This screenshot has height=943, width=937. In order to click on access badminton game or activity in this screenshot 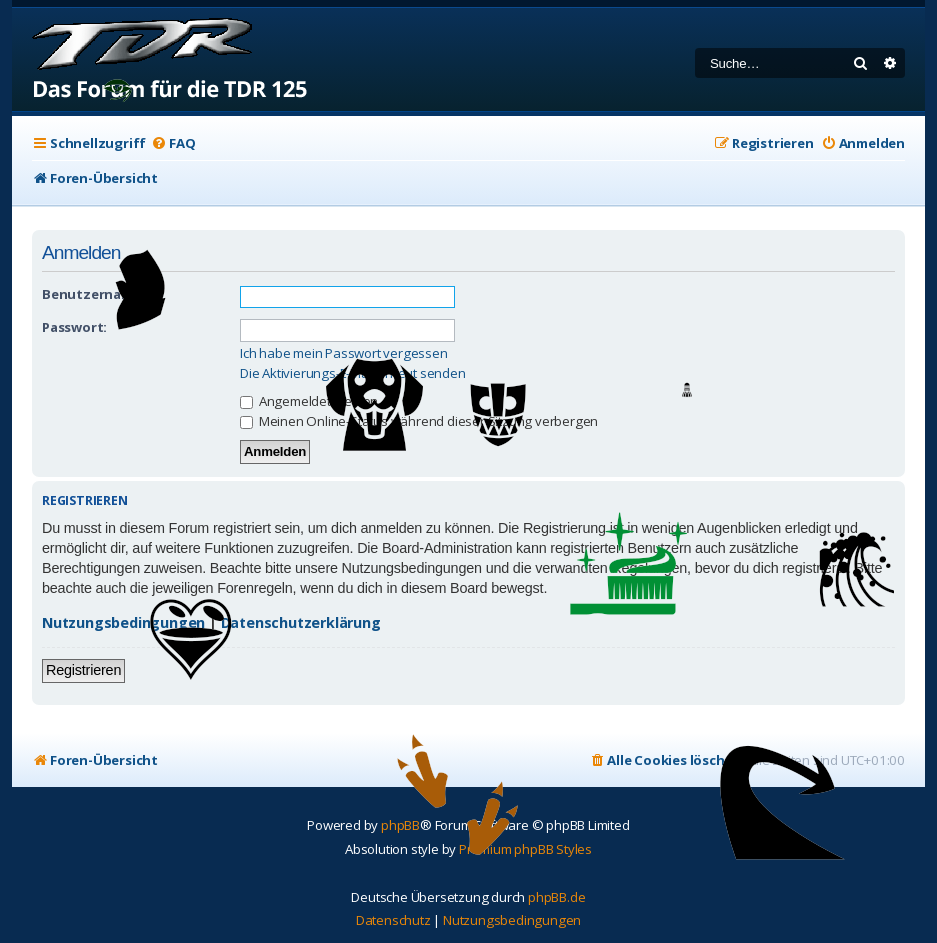, I will do `click(687, 390)`.